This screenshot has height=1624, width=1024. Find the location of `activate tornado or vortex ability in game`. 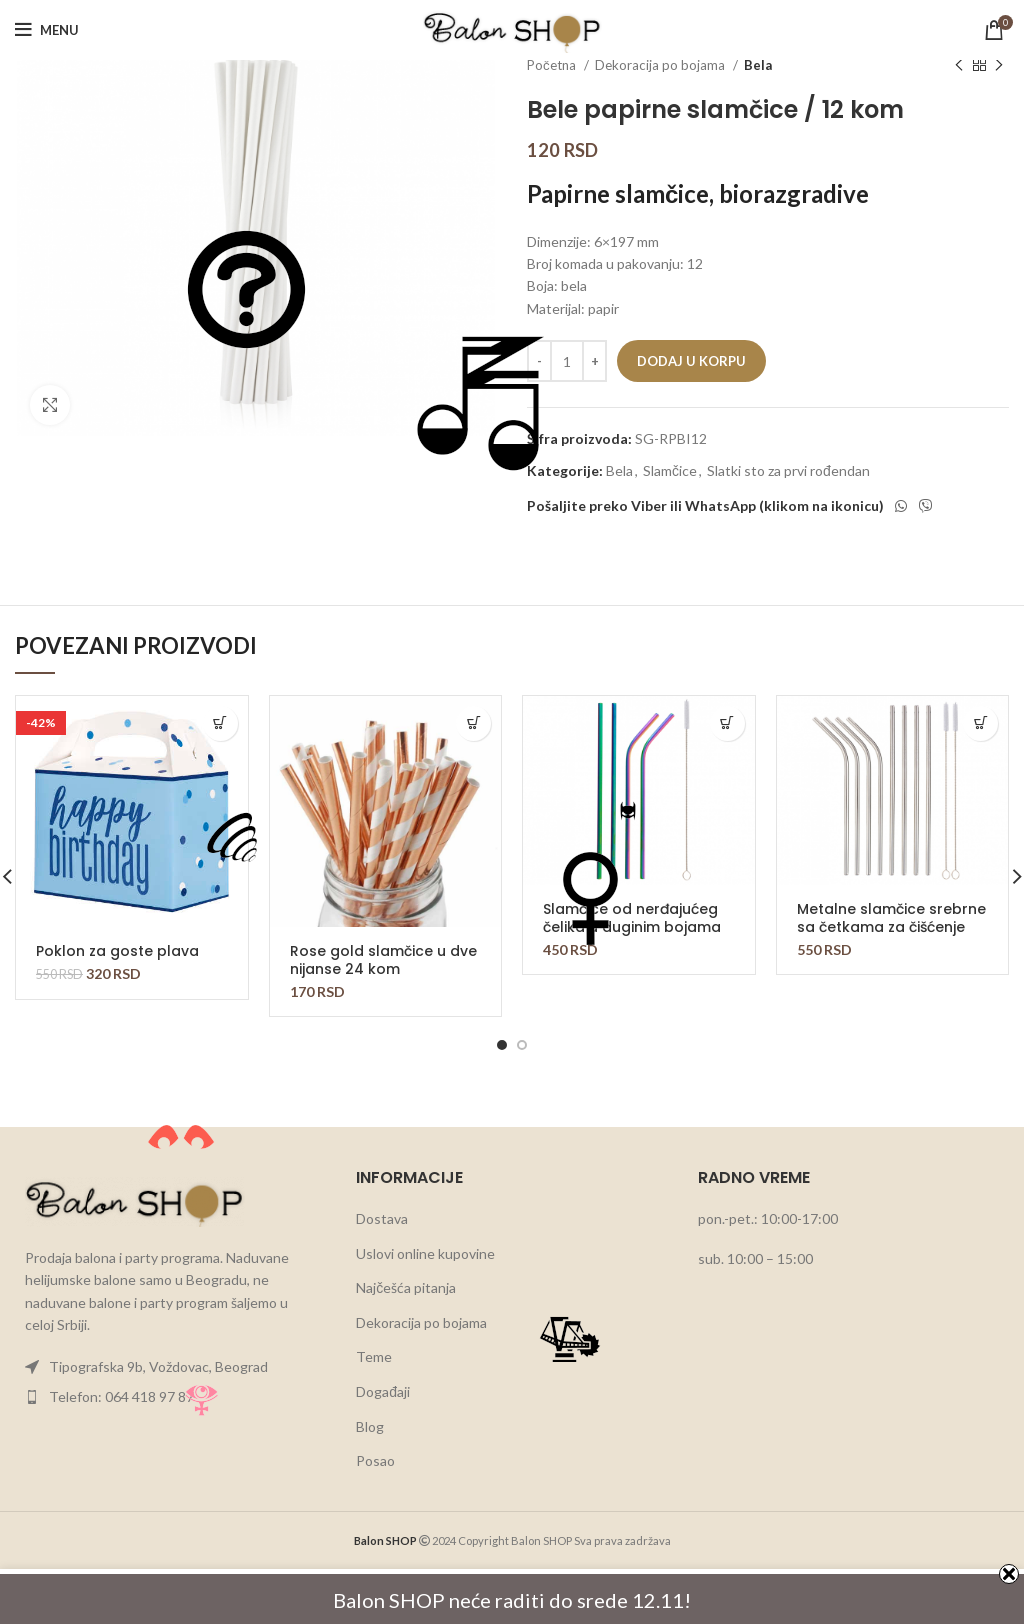

activate tornado or vortex ability in game is located at coordinates (233, 838).